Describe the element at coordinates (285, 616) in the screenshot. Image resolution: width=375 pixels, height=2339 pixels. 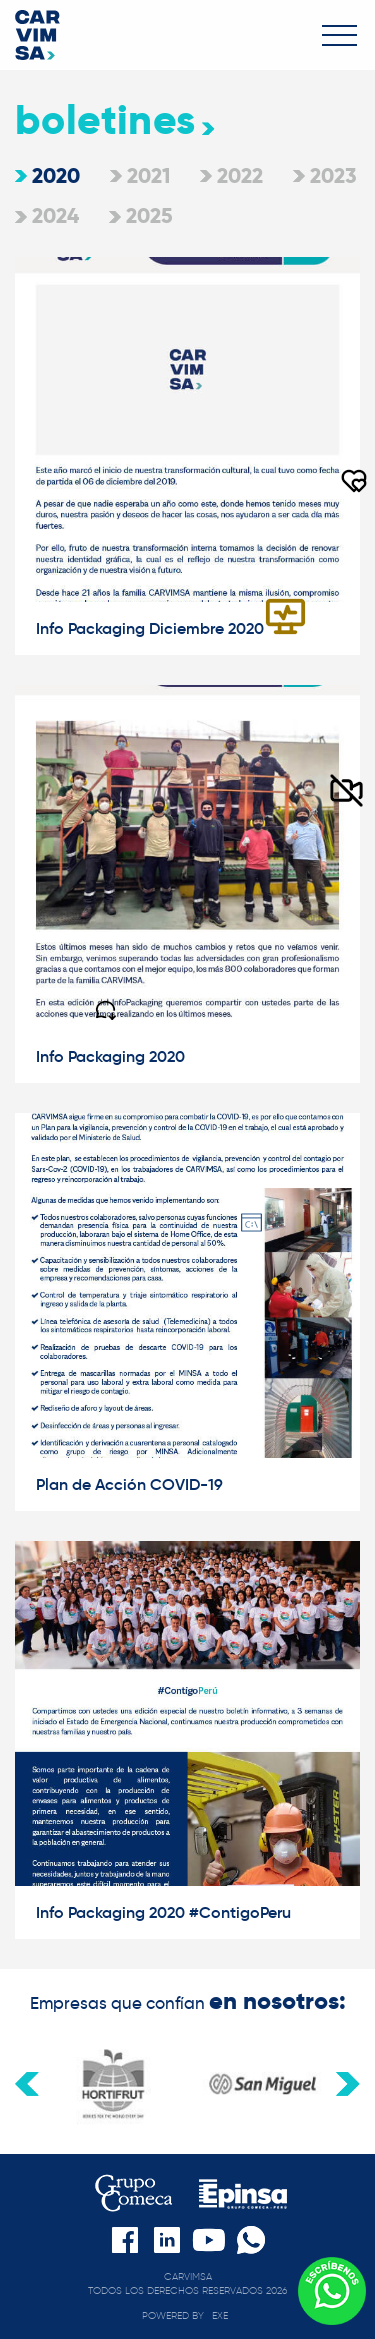
I see `view heart rate or vital sign data` at that location.